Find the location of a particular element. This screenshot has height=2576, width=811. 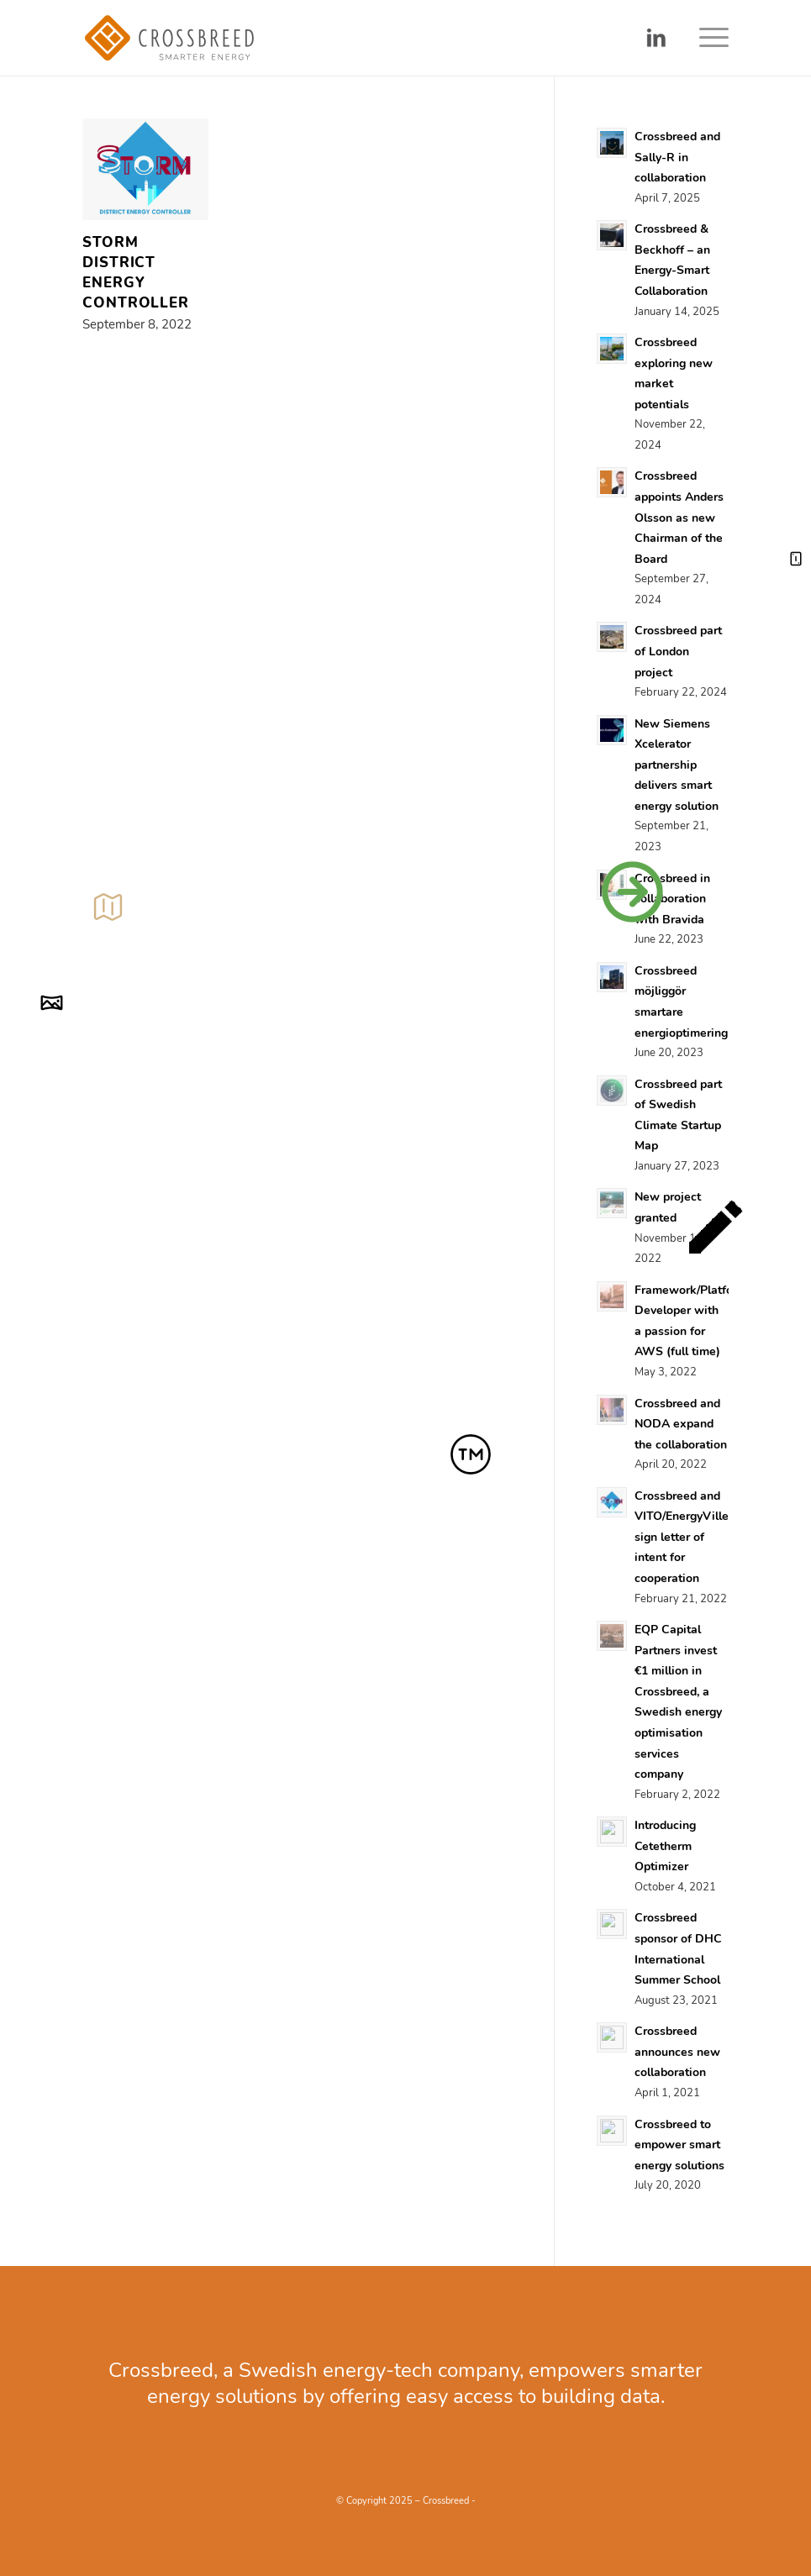

proceed to the next step is located at coordinates (632, 891).